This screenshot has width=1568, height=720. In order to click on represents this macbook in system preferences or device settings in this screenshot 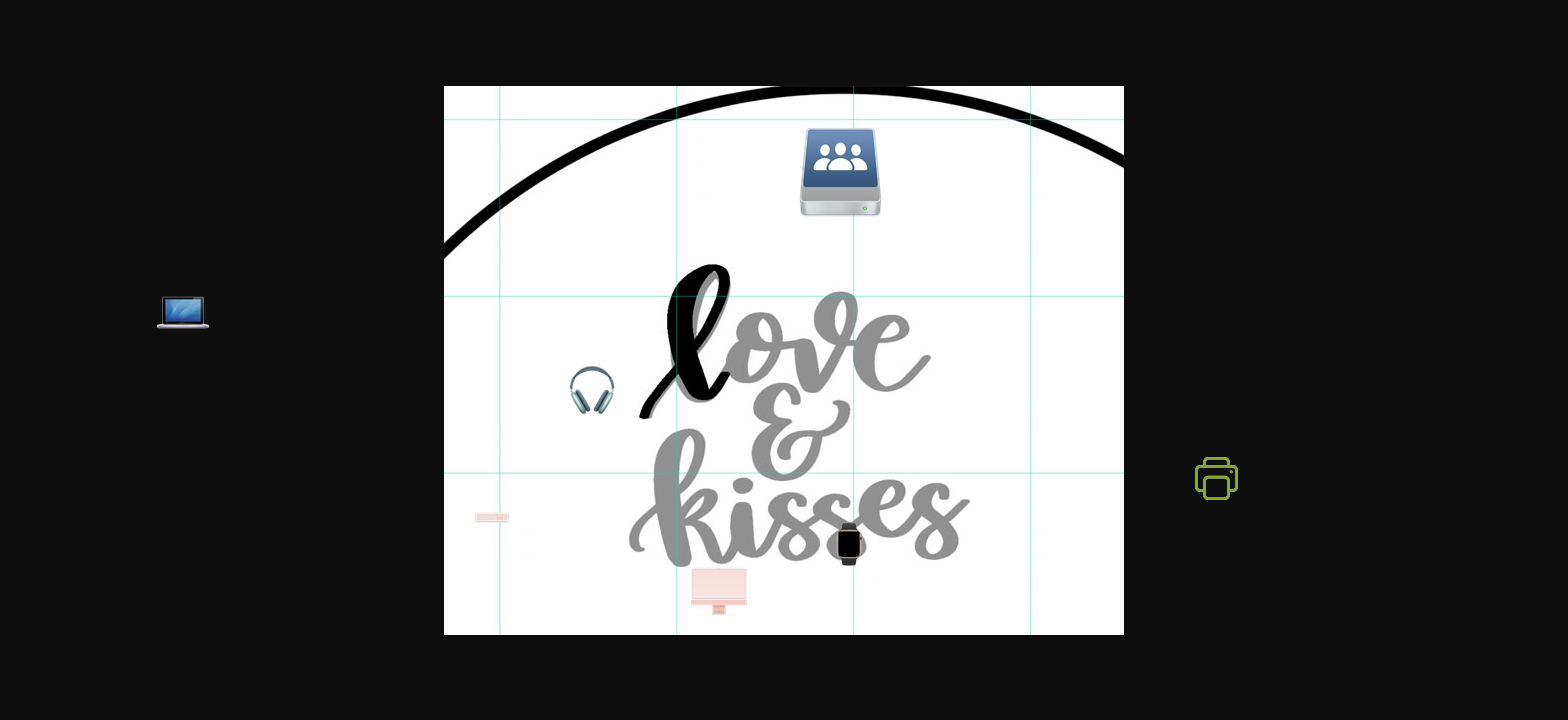, I will do `click(183, 310)`.